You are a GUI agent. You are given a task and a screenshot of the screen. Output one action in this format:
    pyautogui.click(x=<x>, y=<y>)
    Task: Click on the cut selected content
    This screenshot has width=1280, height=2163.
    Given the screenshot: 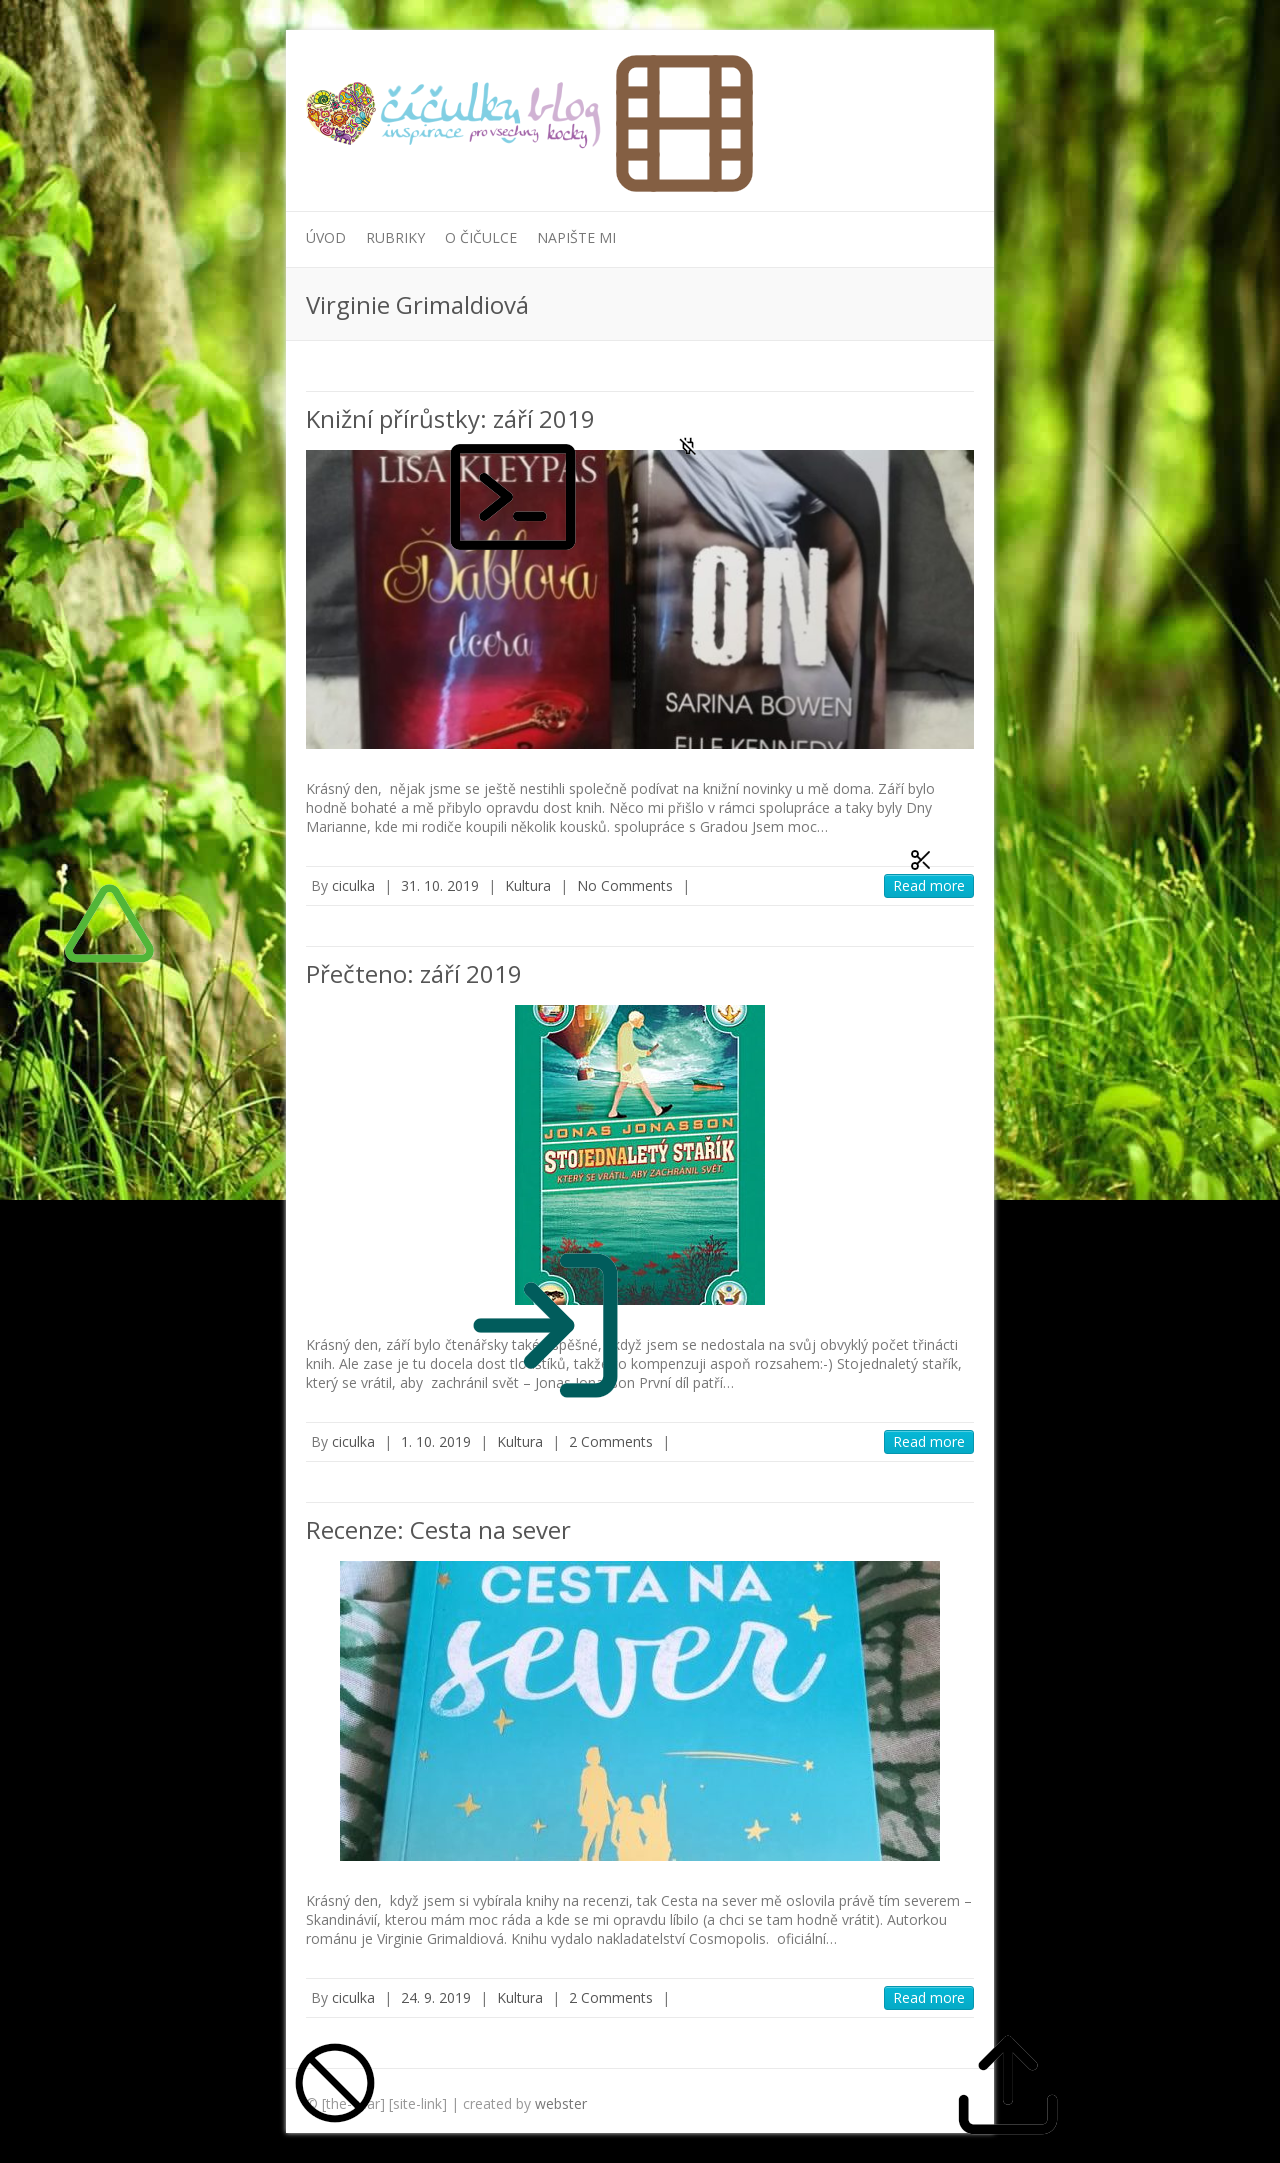 What is the action you would take?
    pyautogui.click(x=921, y=860)
    